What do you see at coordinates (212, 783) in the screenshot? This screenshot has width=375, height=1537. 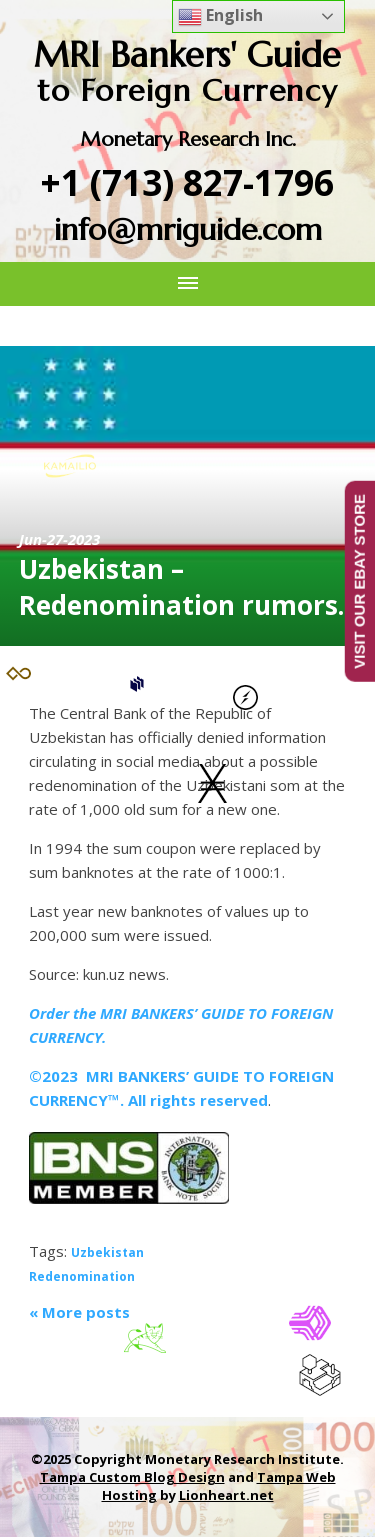 I see `nano cryptocurrency logo` at bounding box center [212, 783].